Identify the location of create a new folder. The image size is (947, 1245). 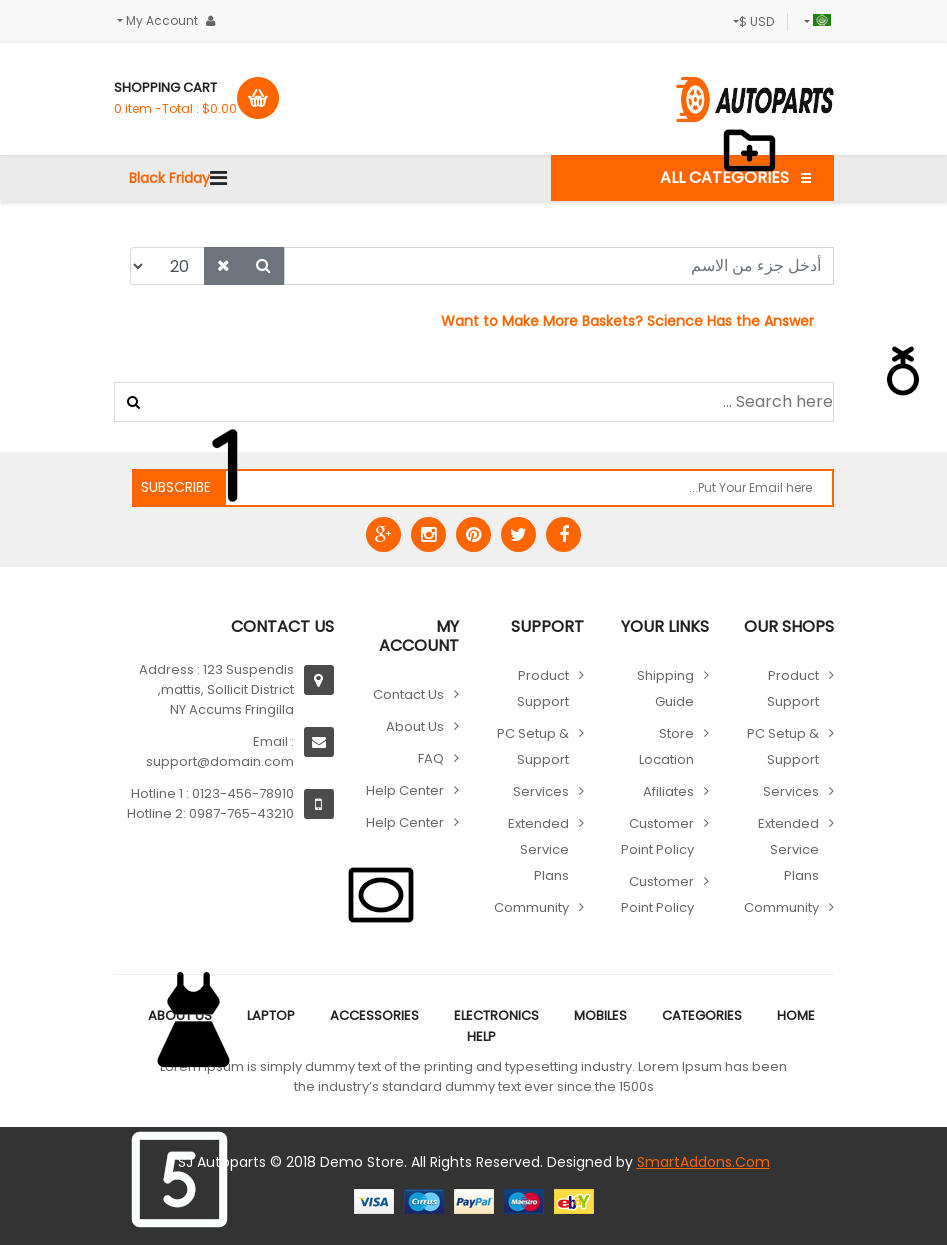
(749, 149).